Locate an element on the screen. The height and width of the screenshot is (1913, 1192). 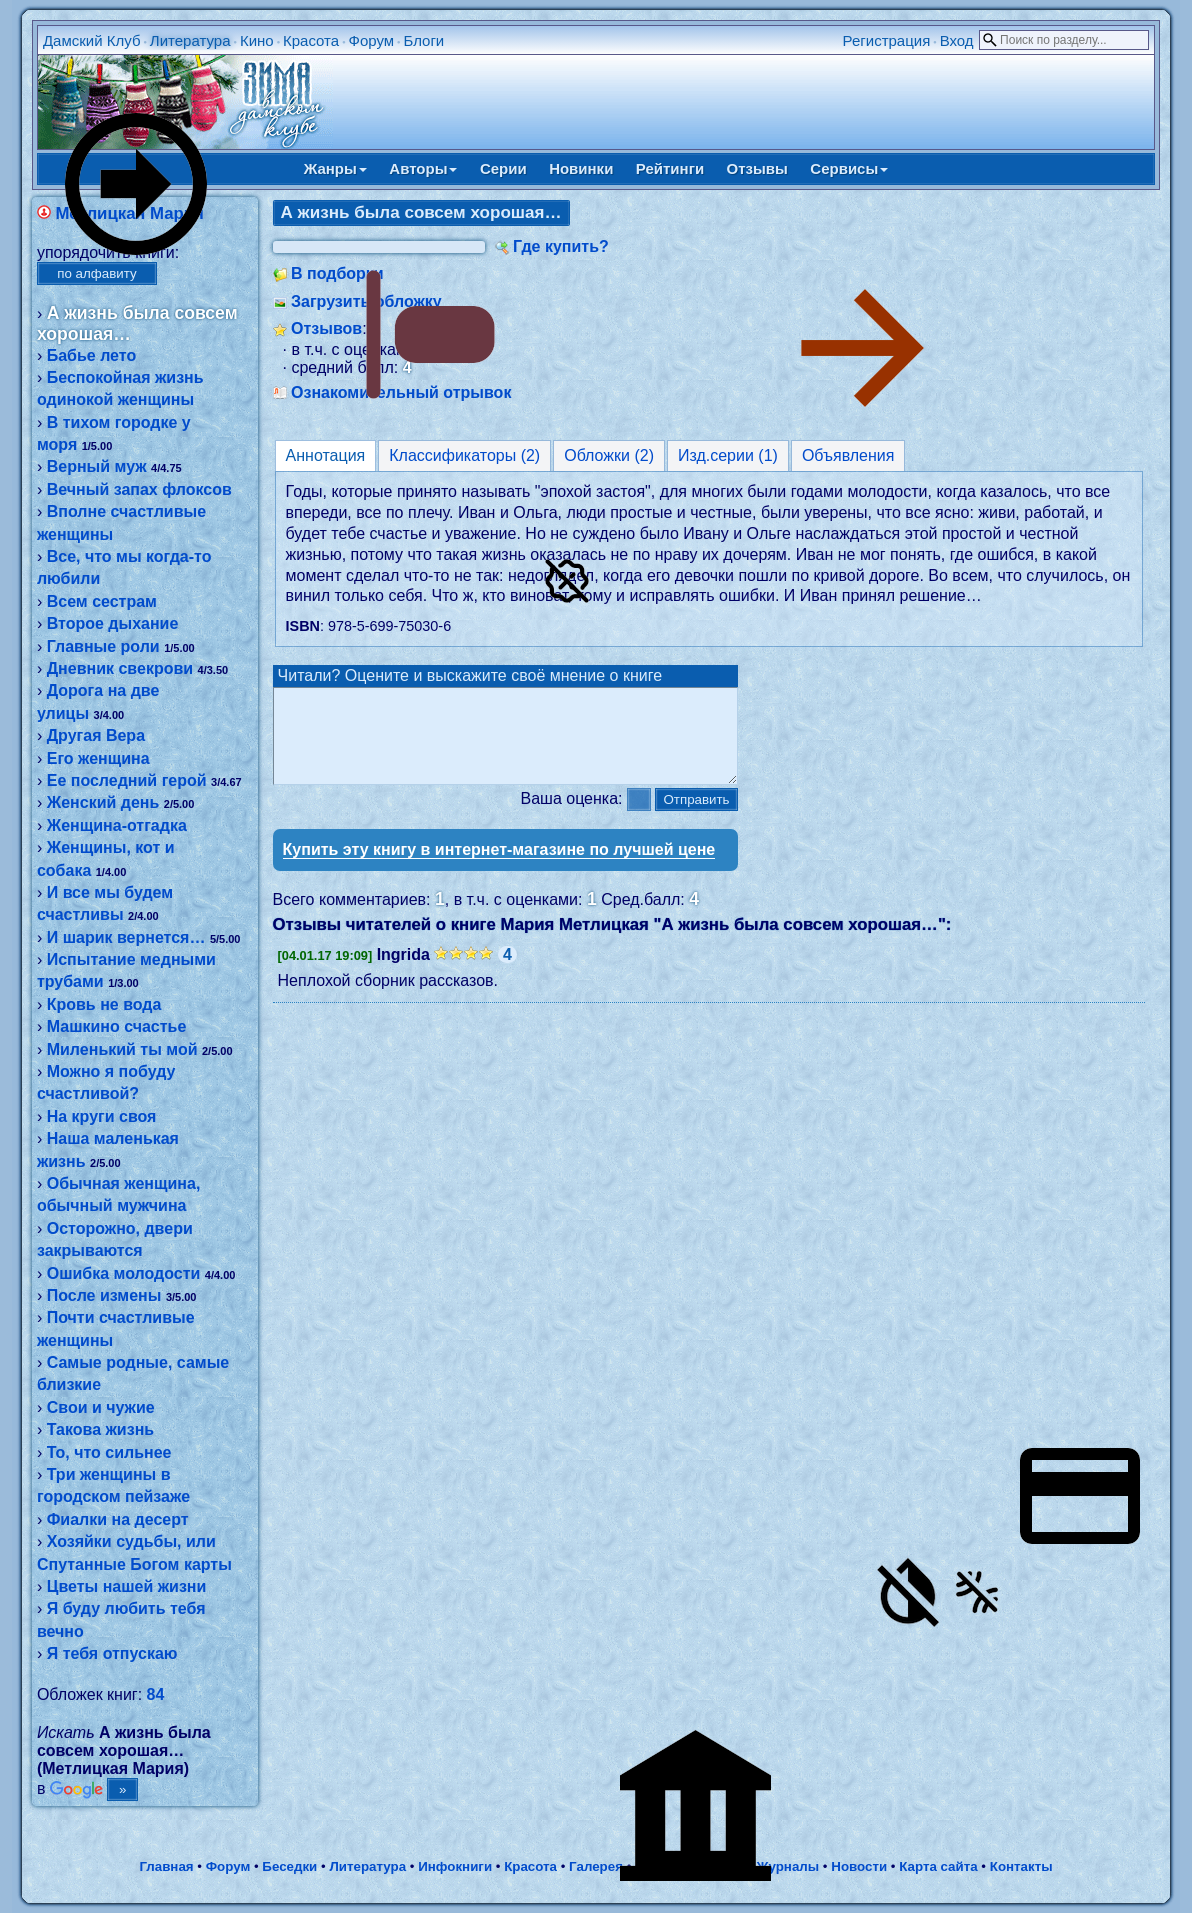
disable light leak effects in photo editing is located at coordinates (977, 1592).